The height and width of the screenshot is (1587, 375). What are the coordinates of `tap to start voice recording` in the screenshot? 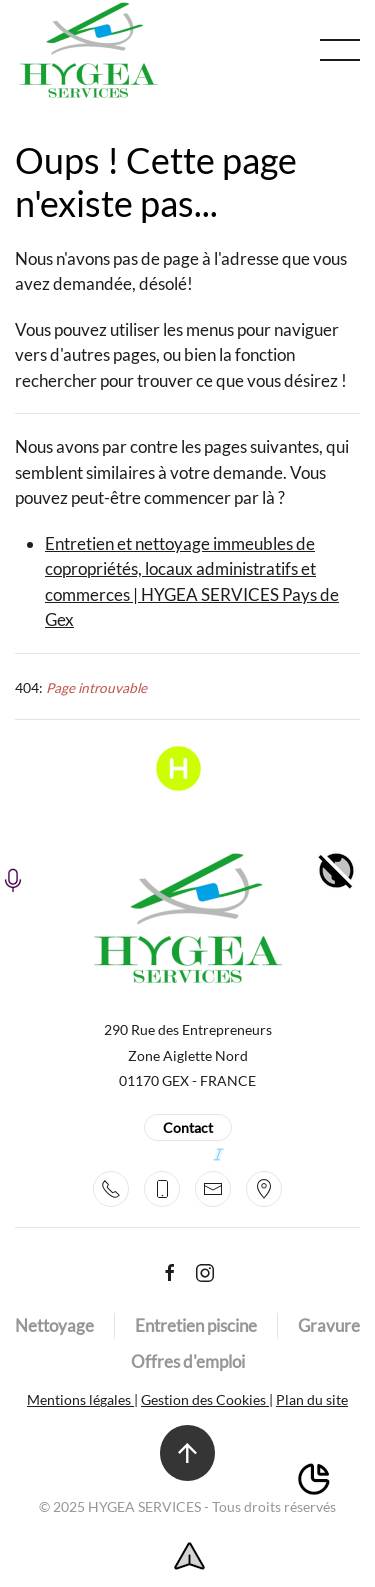 It's located at (13, 880).